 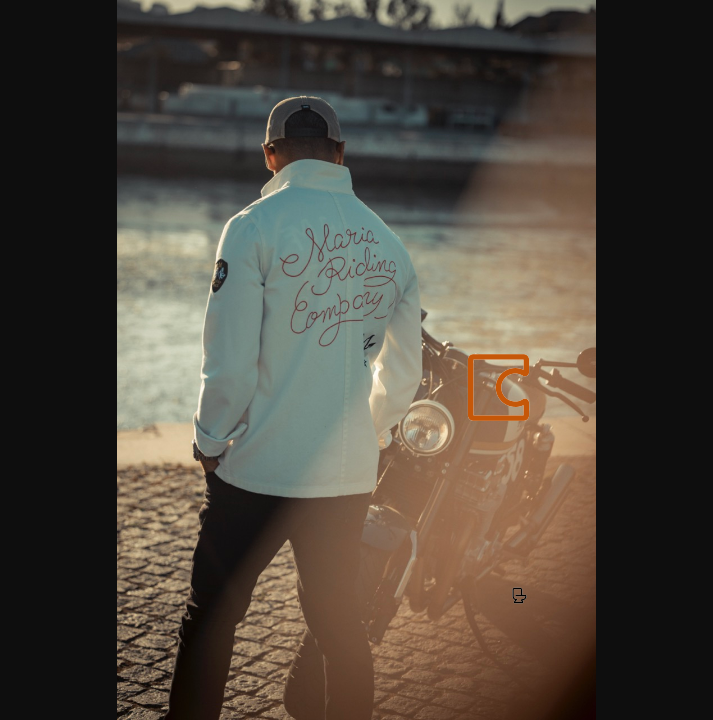 What do you see at coordinates (519, 595) in the screenshot?
I see `locate nearby restroom facilities` at bounding box center [519, 595].